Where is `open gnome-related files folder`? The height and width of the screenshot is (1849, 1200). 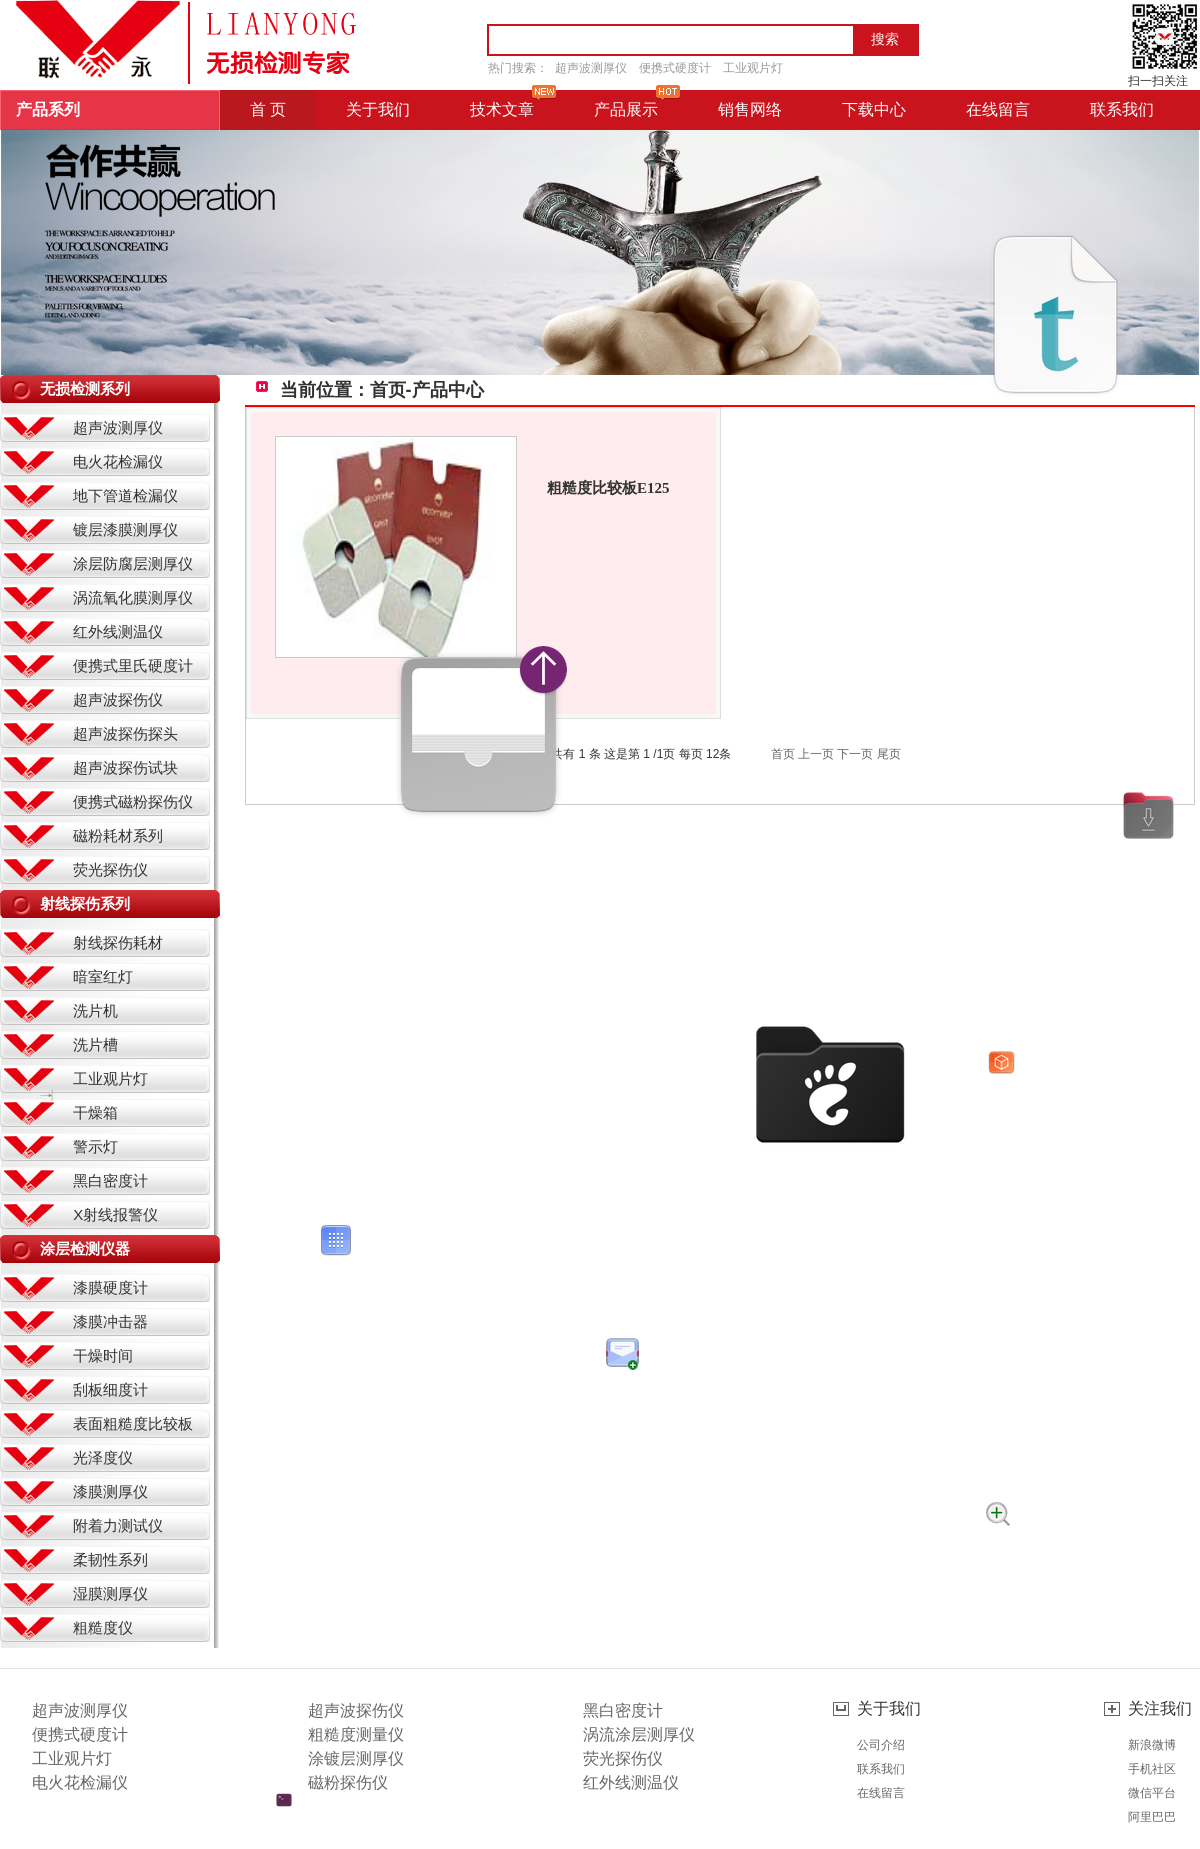
open gnome-related files folder is located at coordinates (829, 1088).